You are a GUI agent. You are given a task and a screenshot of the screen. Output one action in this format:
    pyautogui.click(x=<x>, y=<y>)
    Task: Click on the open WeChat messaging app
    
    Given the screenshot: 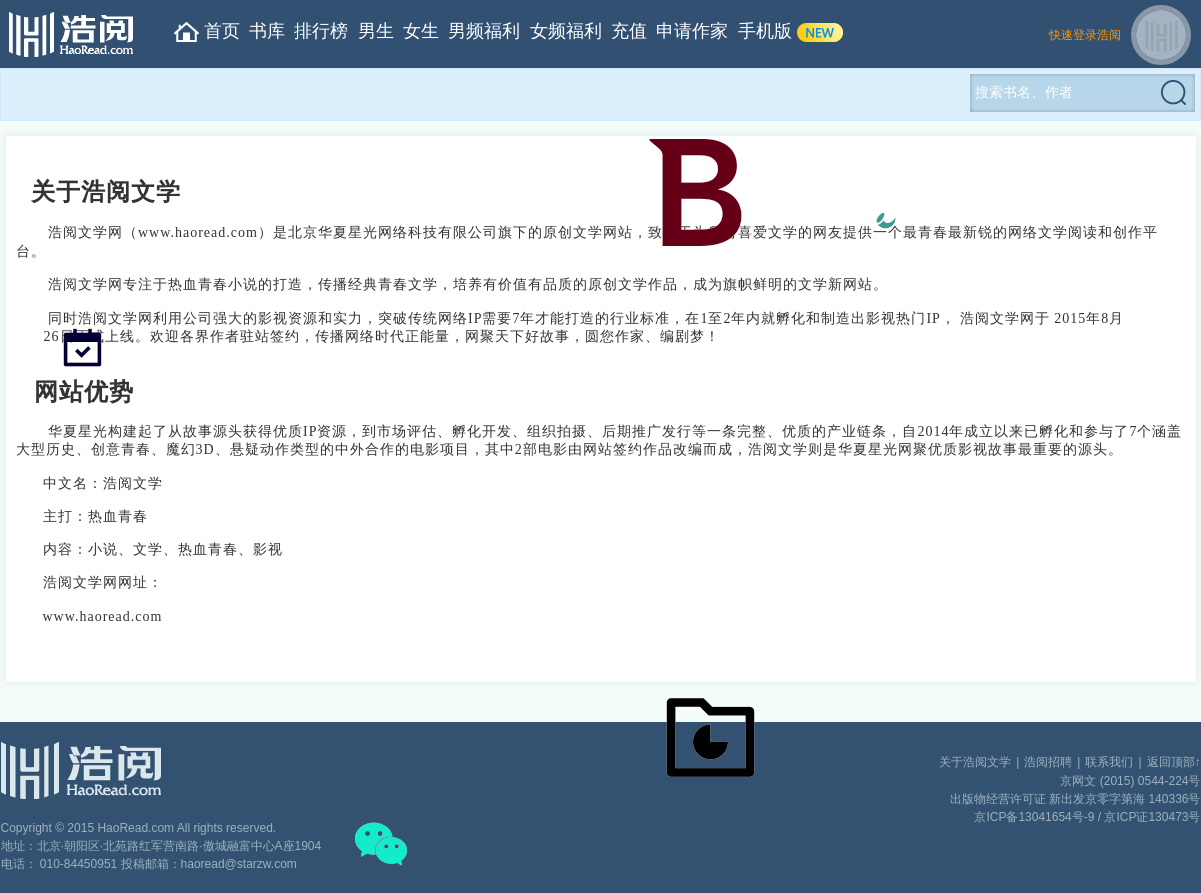 What is the action you would take?
    pyautogui.click(x=381, y=844)
    